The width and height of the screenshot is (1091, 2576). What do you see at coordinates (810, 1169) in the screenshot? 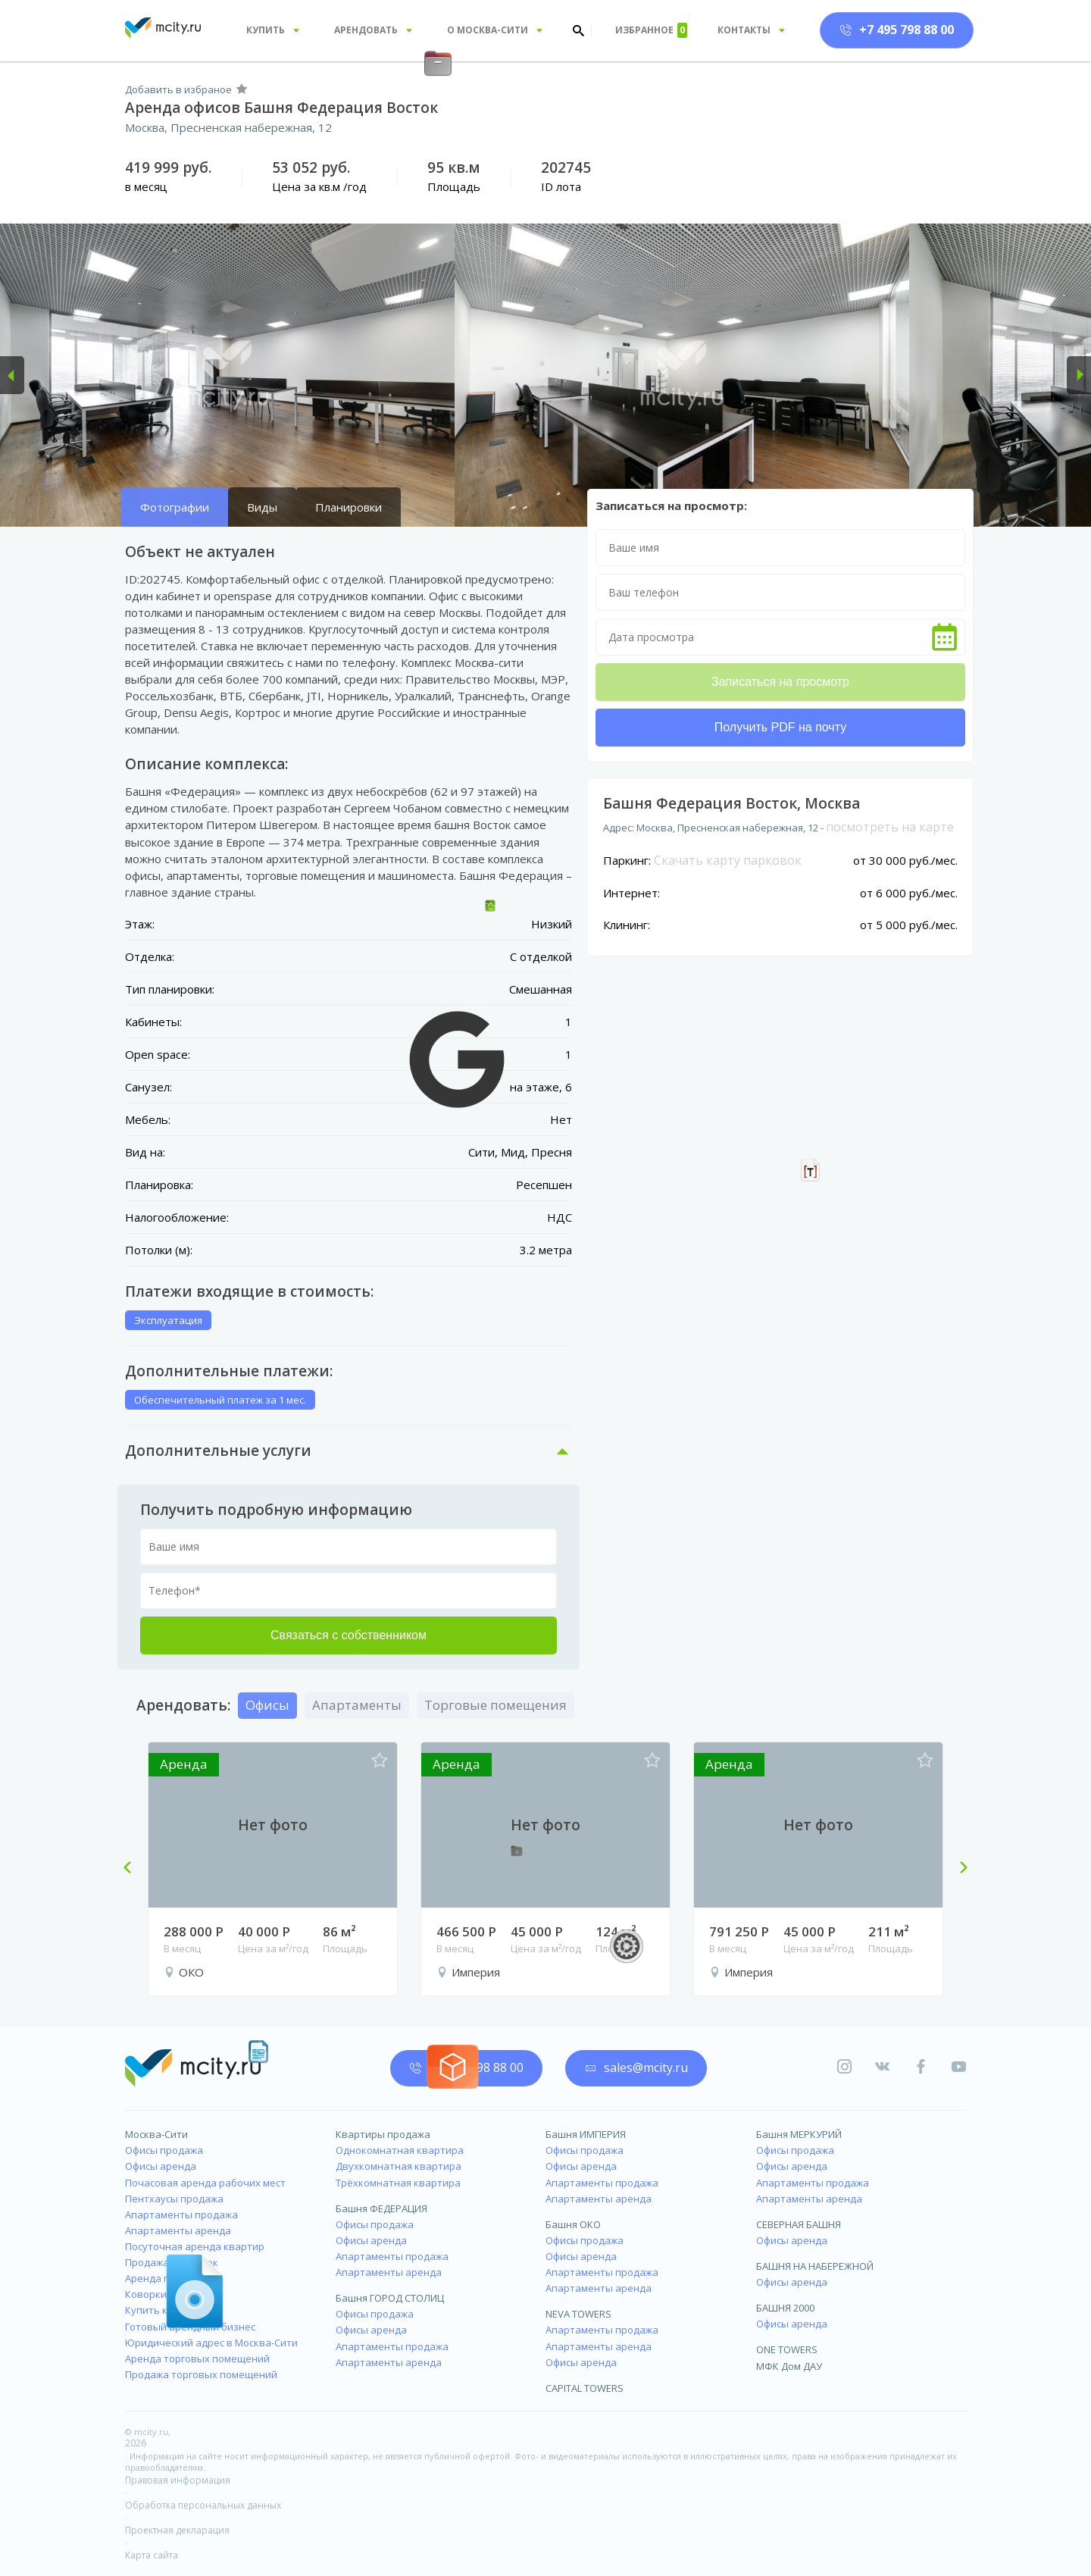
I see `a toml configuration file` at bounding box center [810, 1169].